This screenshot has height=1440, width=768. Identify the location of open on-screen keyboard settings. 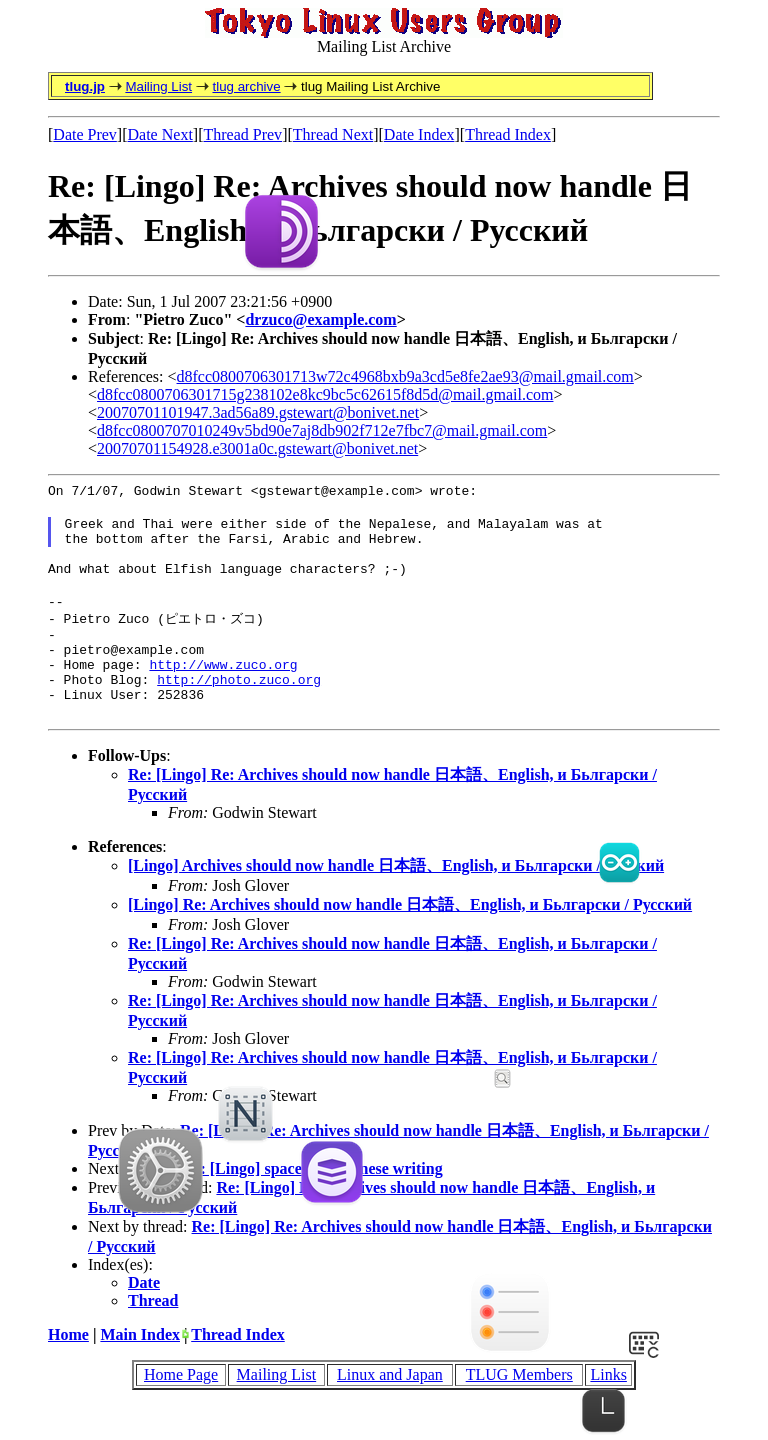
(644, 1343).